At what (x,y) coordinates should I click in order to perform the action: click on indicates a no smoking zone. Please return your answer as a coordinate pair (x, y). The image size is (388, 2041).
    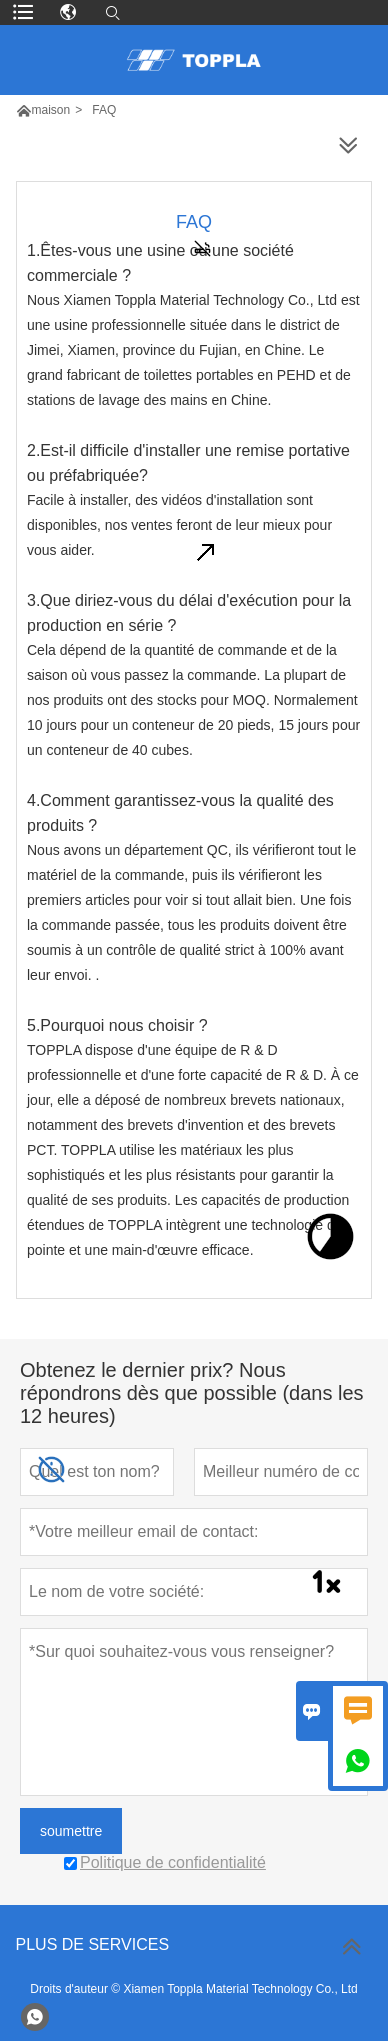
    Looking at the image, I should click on (202, 248).